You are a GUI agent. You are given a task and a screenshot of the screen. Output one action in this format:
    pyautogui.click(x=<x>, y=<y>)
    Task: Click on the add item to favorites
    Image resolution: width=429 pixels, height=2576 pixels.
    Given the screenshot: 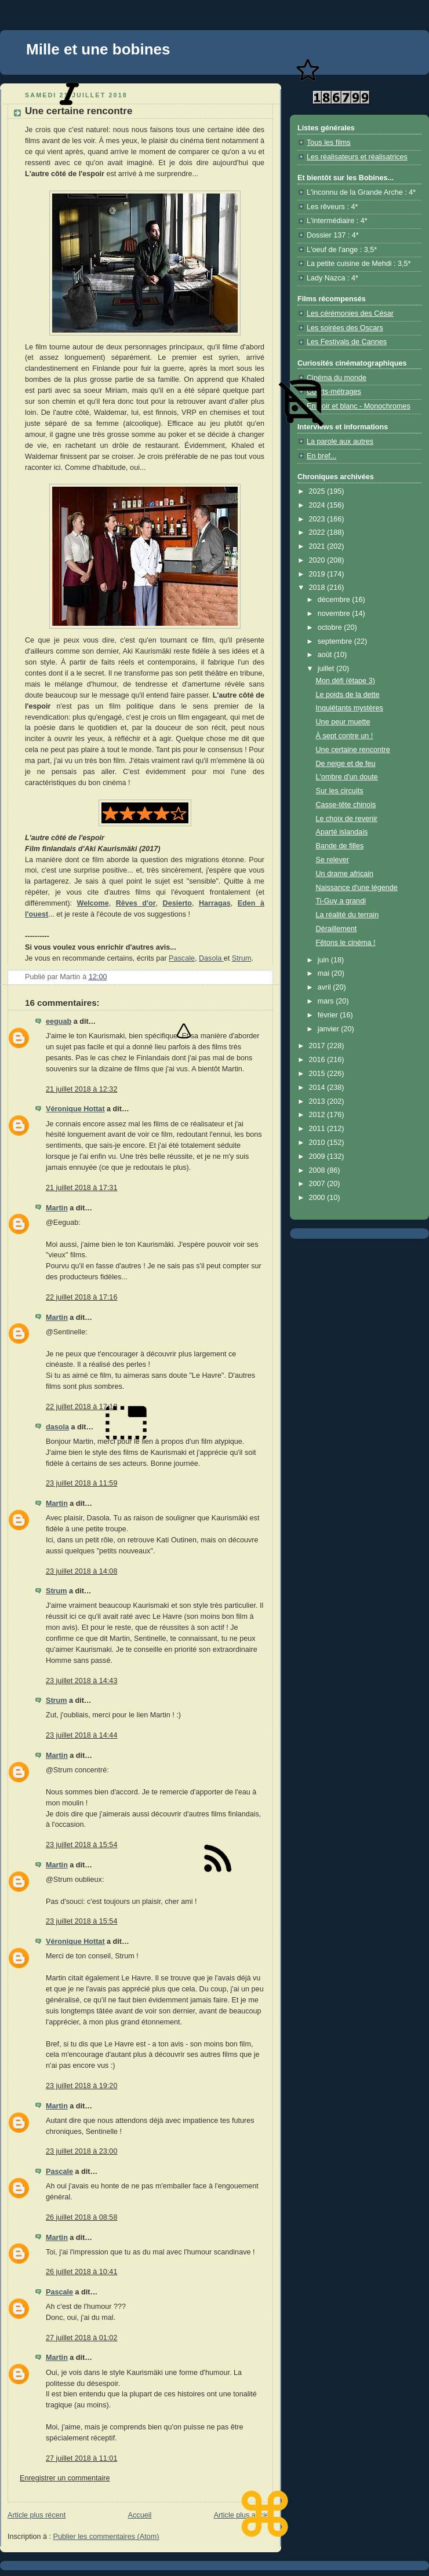 What is the action you would take?
    pyautogui.click(x=308, y=70)
    